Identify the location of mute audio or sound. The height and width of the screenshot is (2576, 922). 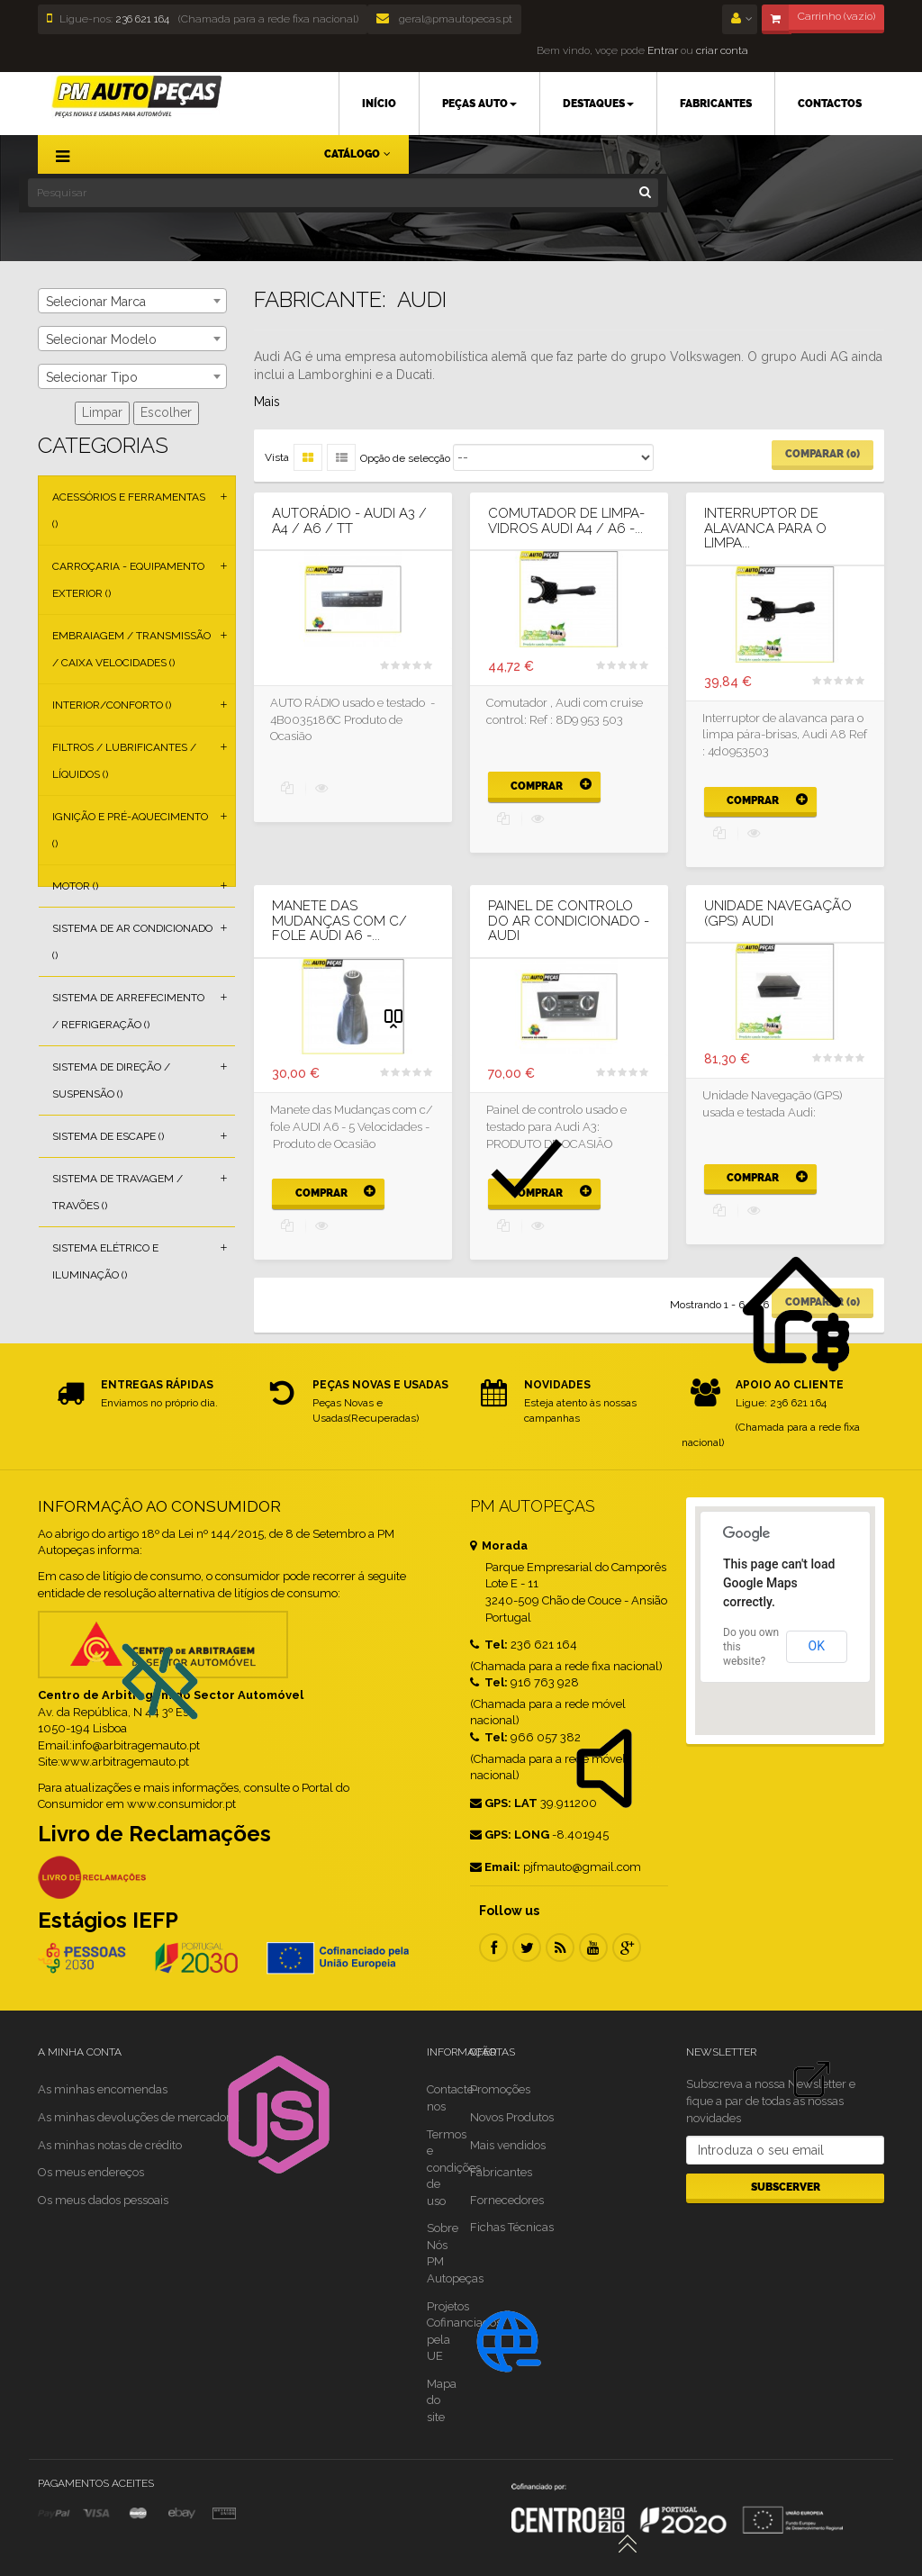
(604, 1768).